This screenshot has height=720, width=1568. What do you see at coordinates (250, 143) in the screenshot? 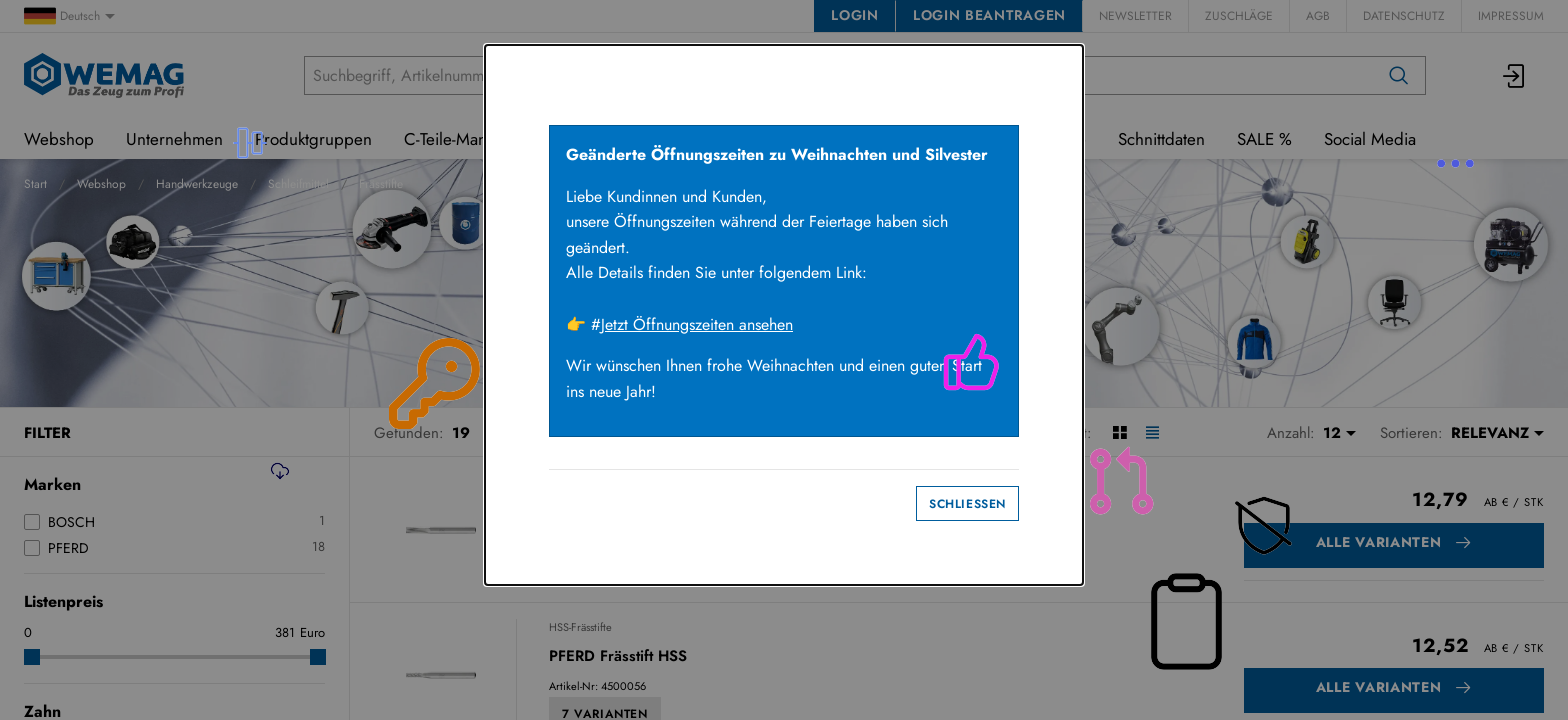
I see `align selected objects to vertical center` at bounding box center [250, 143].